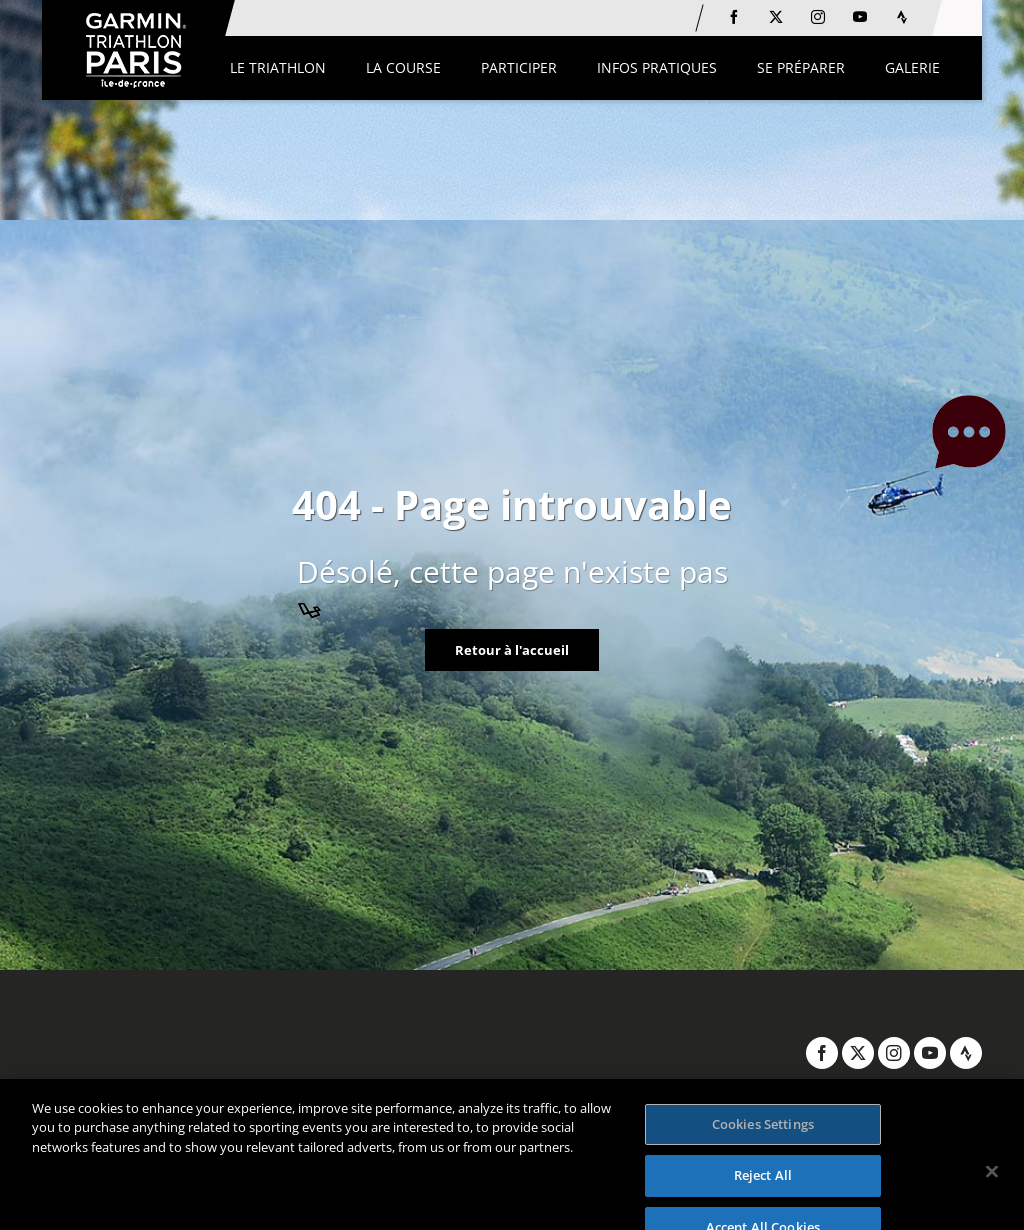 The image size is (1024, 1230). What do you see at coordinates (309, 610) in the screenshot?
I see `Laravel framework branding or integration` at bounding box center [309, 610].